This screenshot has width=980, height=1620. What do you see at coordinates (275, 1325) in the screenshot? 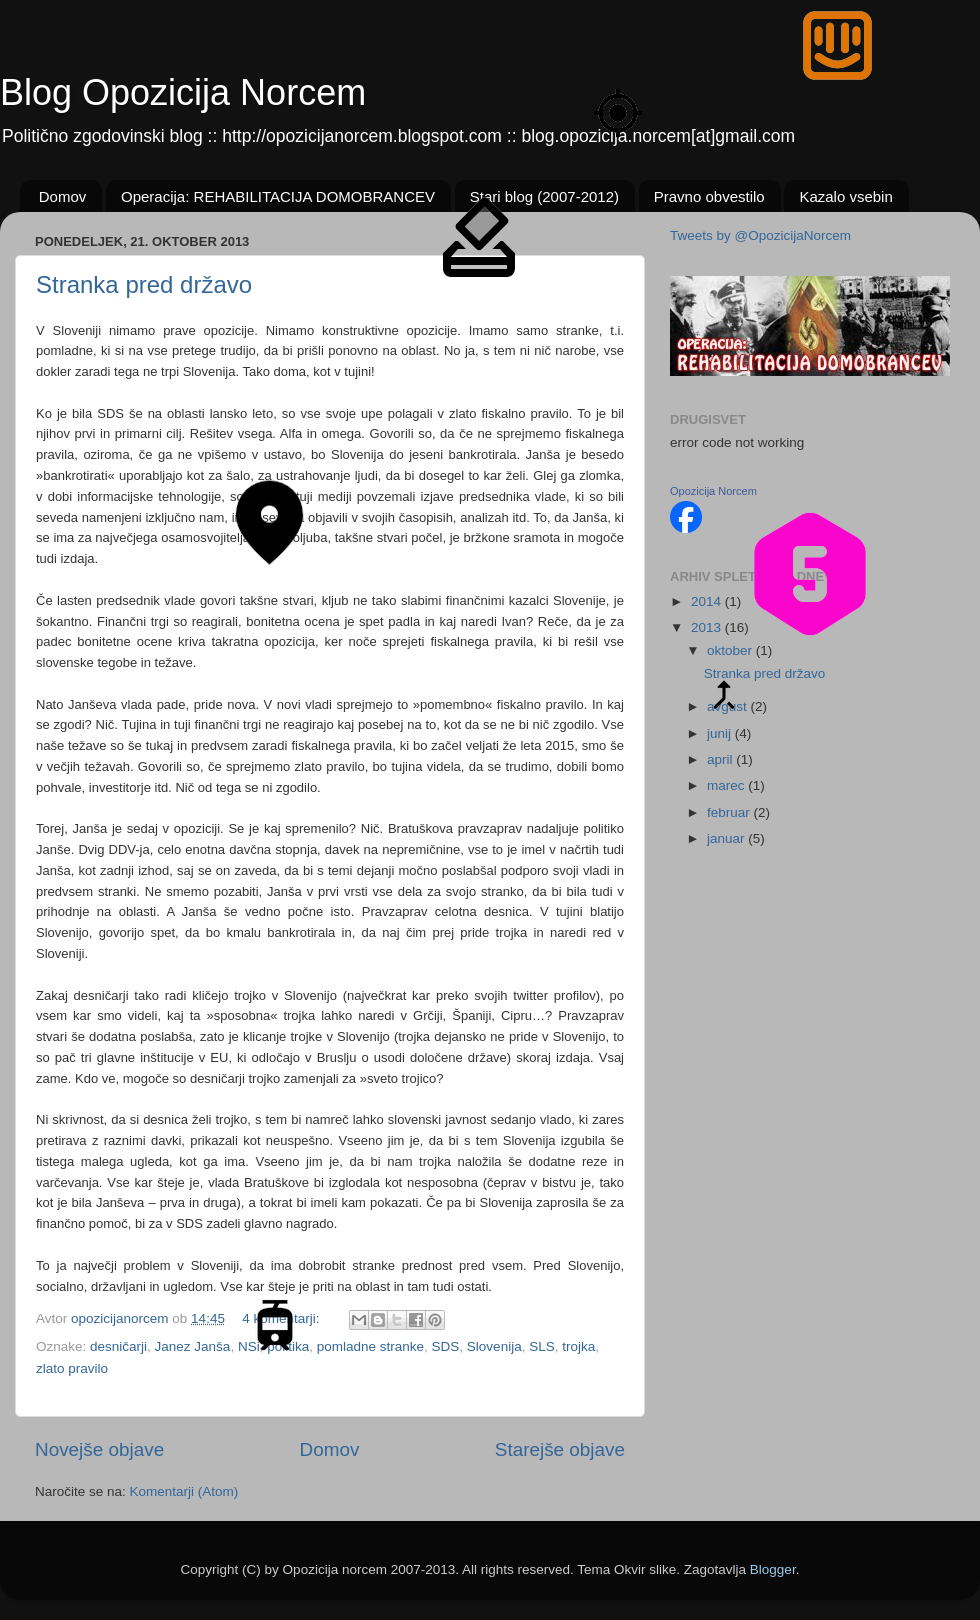
I see `view tram or light rail transit options` at bounding box center [275, 1325].